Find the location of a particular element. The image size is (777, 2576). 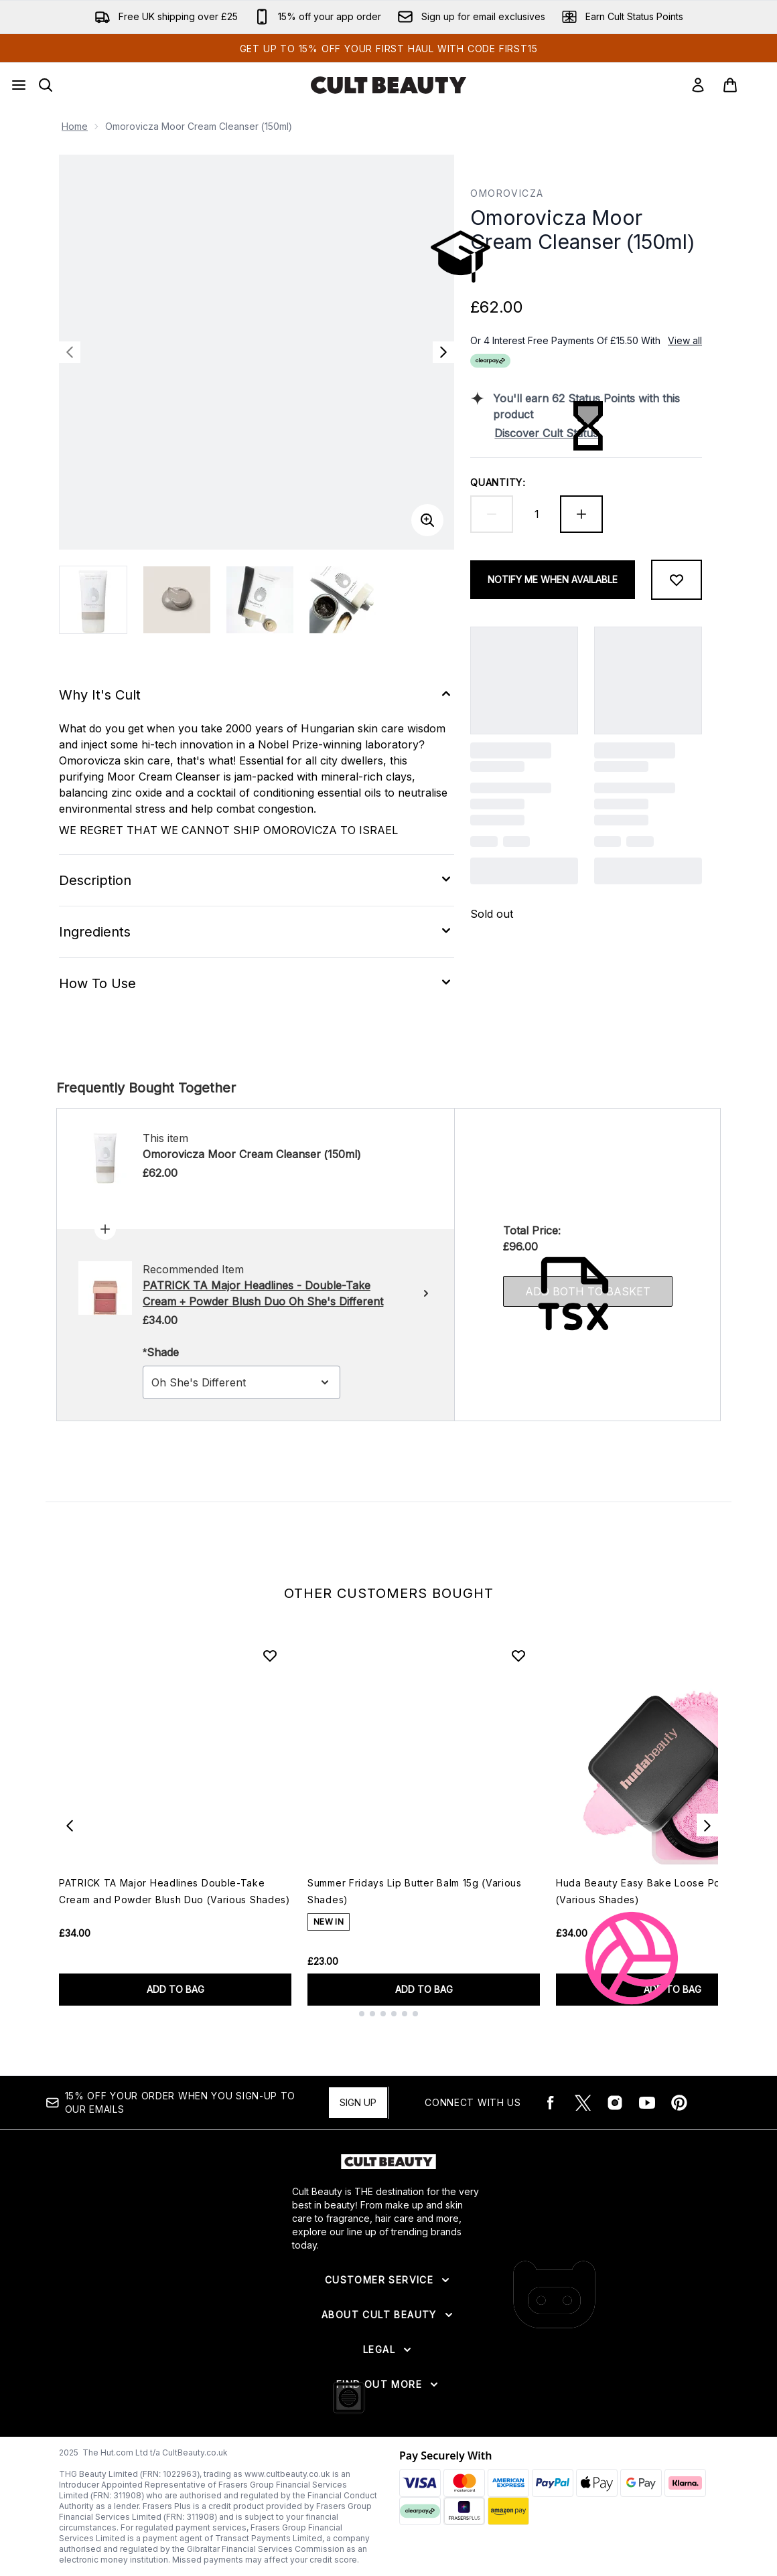

finn the human character icon from adventure time is located at coordinates (554, 2293).